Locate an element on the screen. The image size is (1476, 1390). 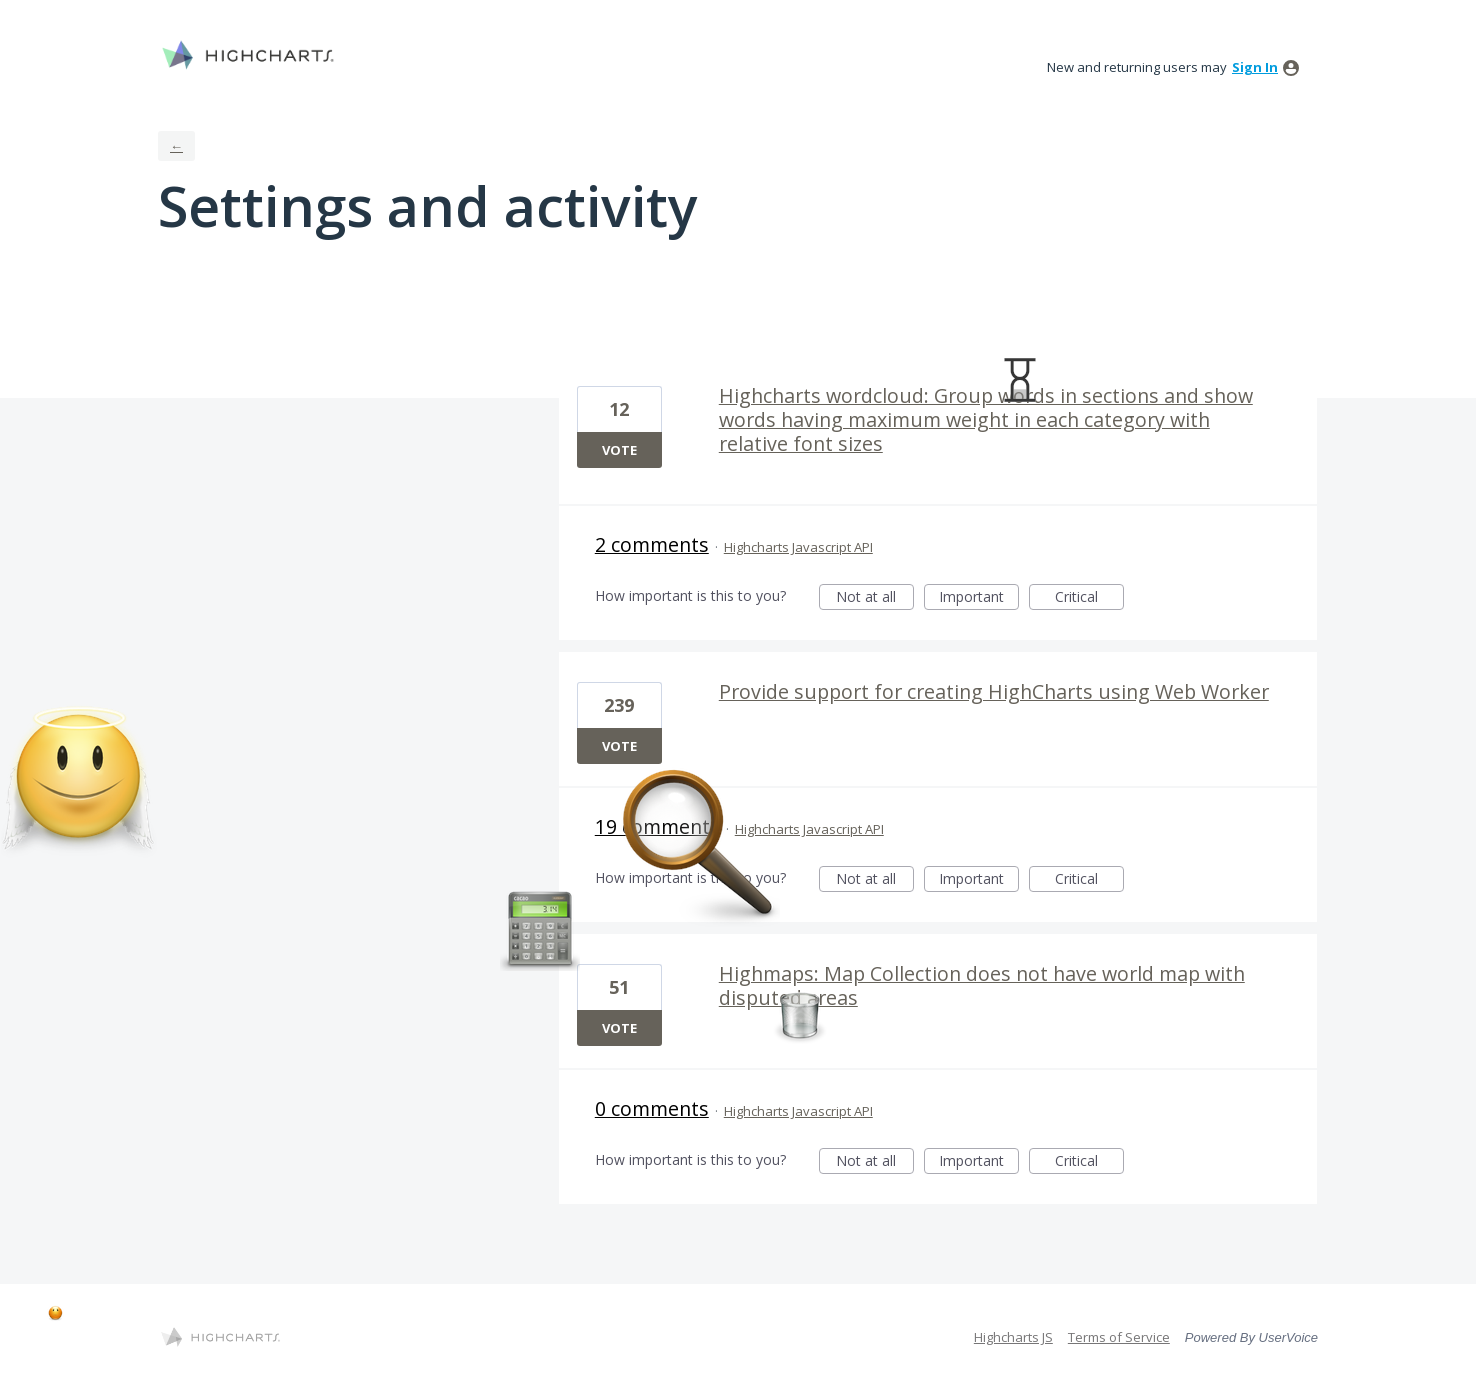
countdown timer or time remaining indicator is located at coordinates (1020, 380).